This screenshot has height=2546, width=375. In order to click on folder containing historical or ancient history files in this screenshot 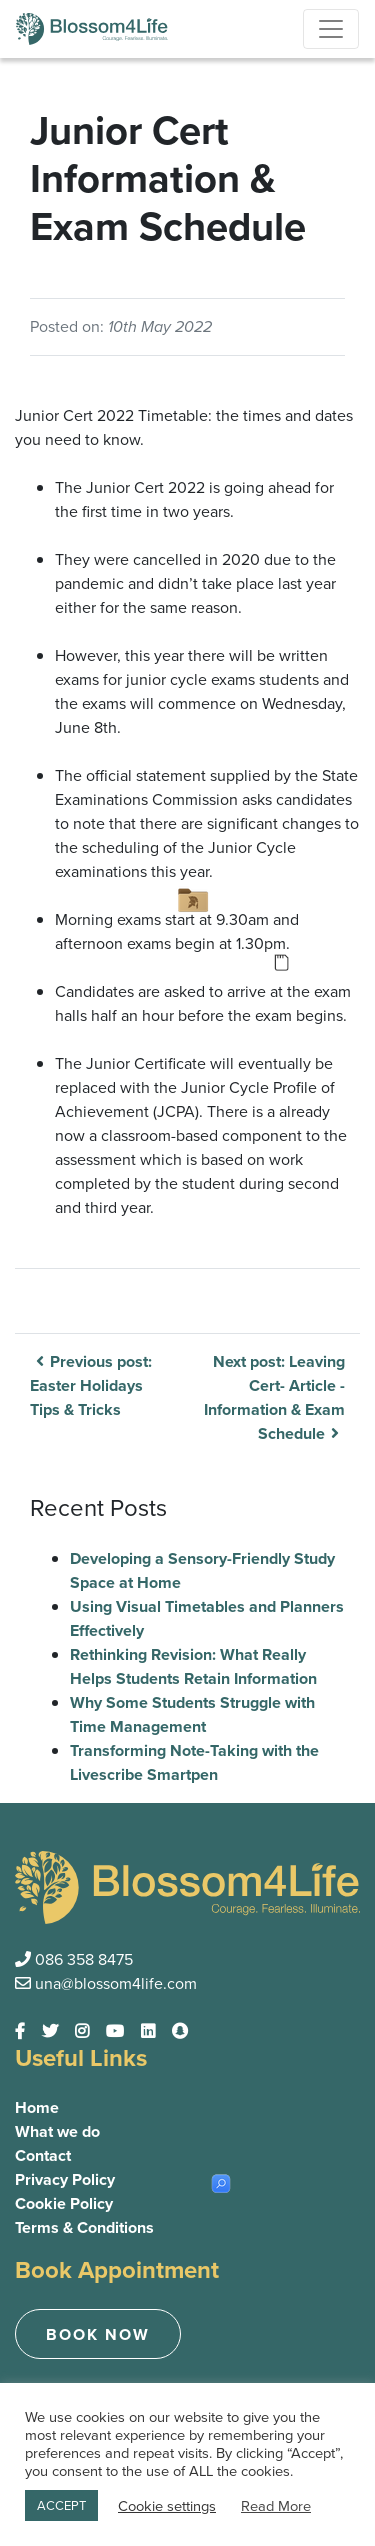, I will do `click(193, 901)`.